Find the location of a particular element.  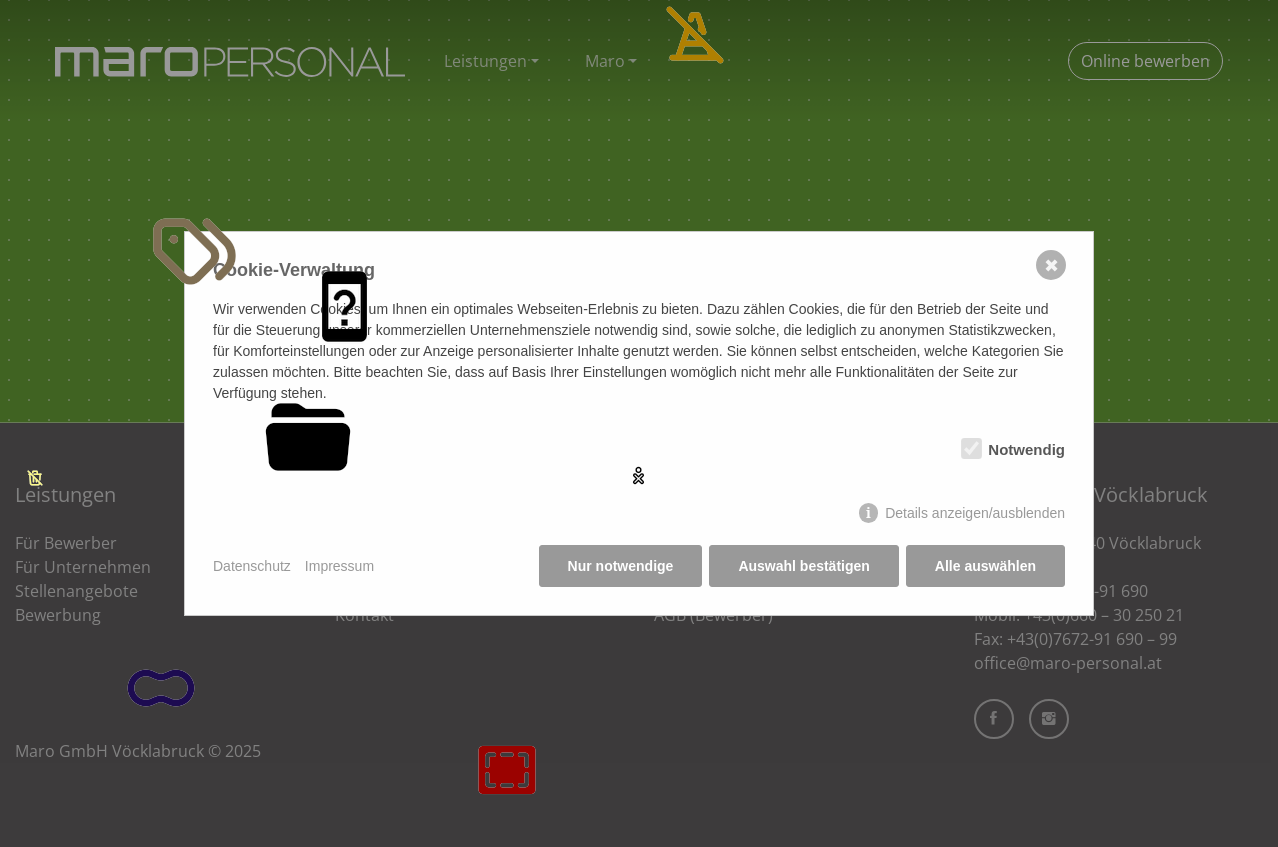

delete function is disabled or unavailable is located at coordinates (35, 478).